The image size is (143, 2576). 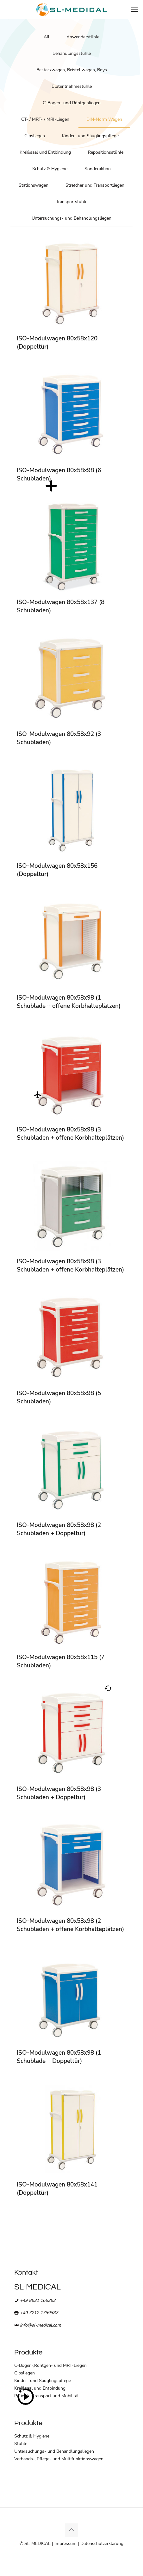 What do you see at coordinates (38, 1095) in the screenshot?
I see `enable airplane mode` at bounding box center [38, 1095].